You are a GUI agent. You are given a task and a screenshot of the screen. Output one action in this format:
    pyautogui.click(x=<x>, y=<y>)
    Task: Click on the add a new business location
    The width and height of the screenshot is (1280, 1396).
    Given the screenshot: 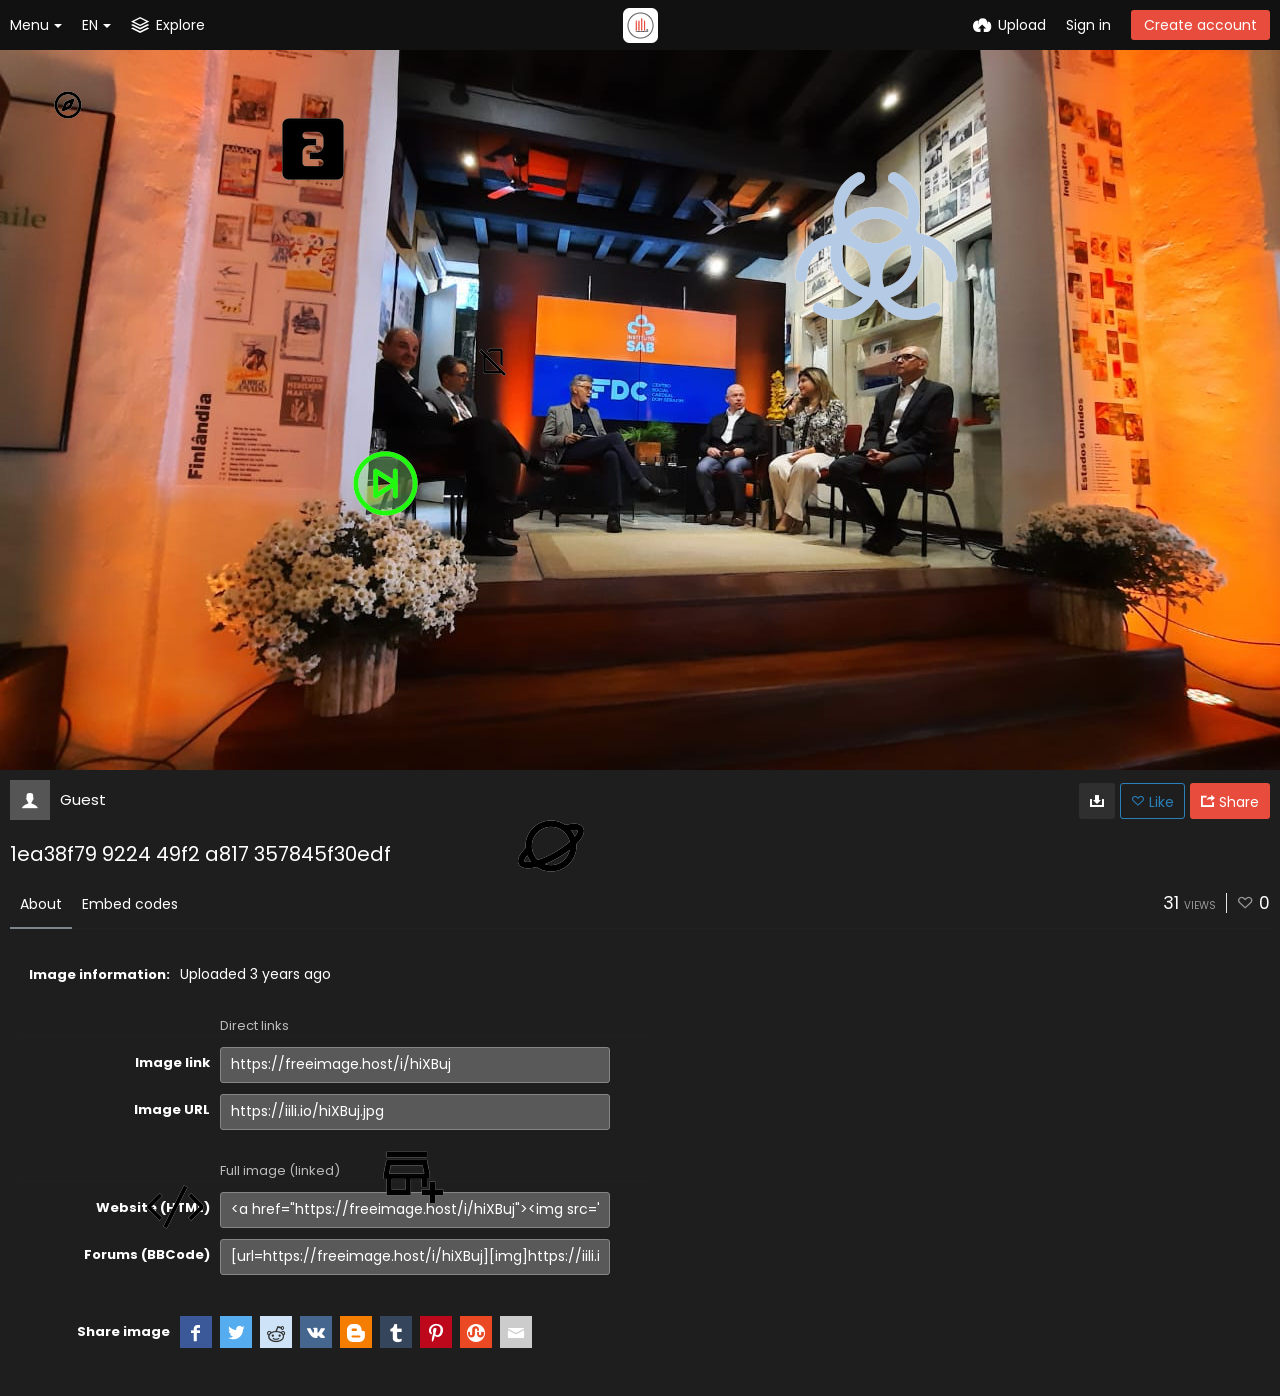 What is the action you would take?
    pyautogui.click(x=413, y=1173)
    